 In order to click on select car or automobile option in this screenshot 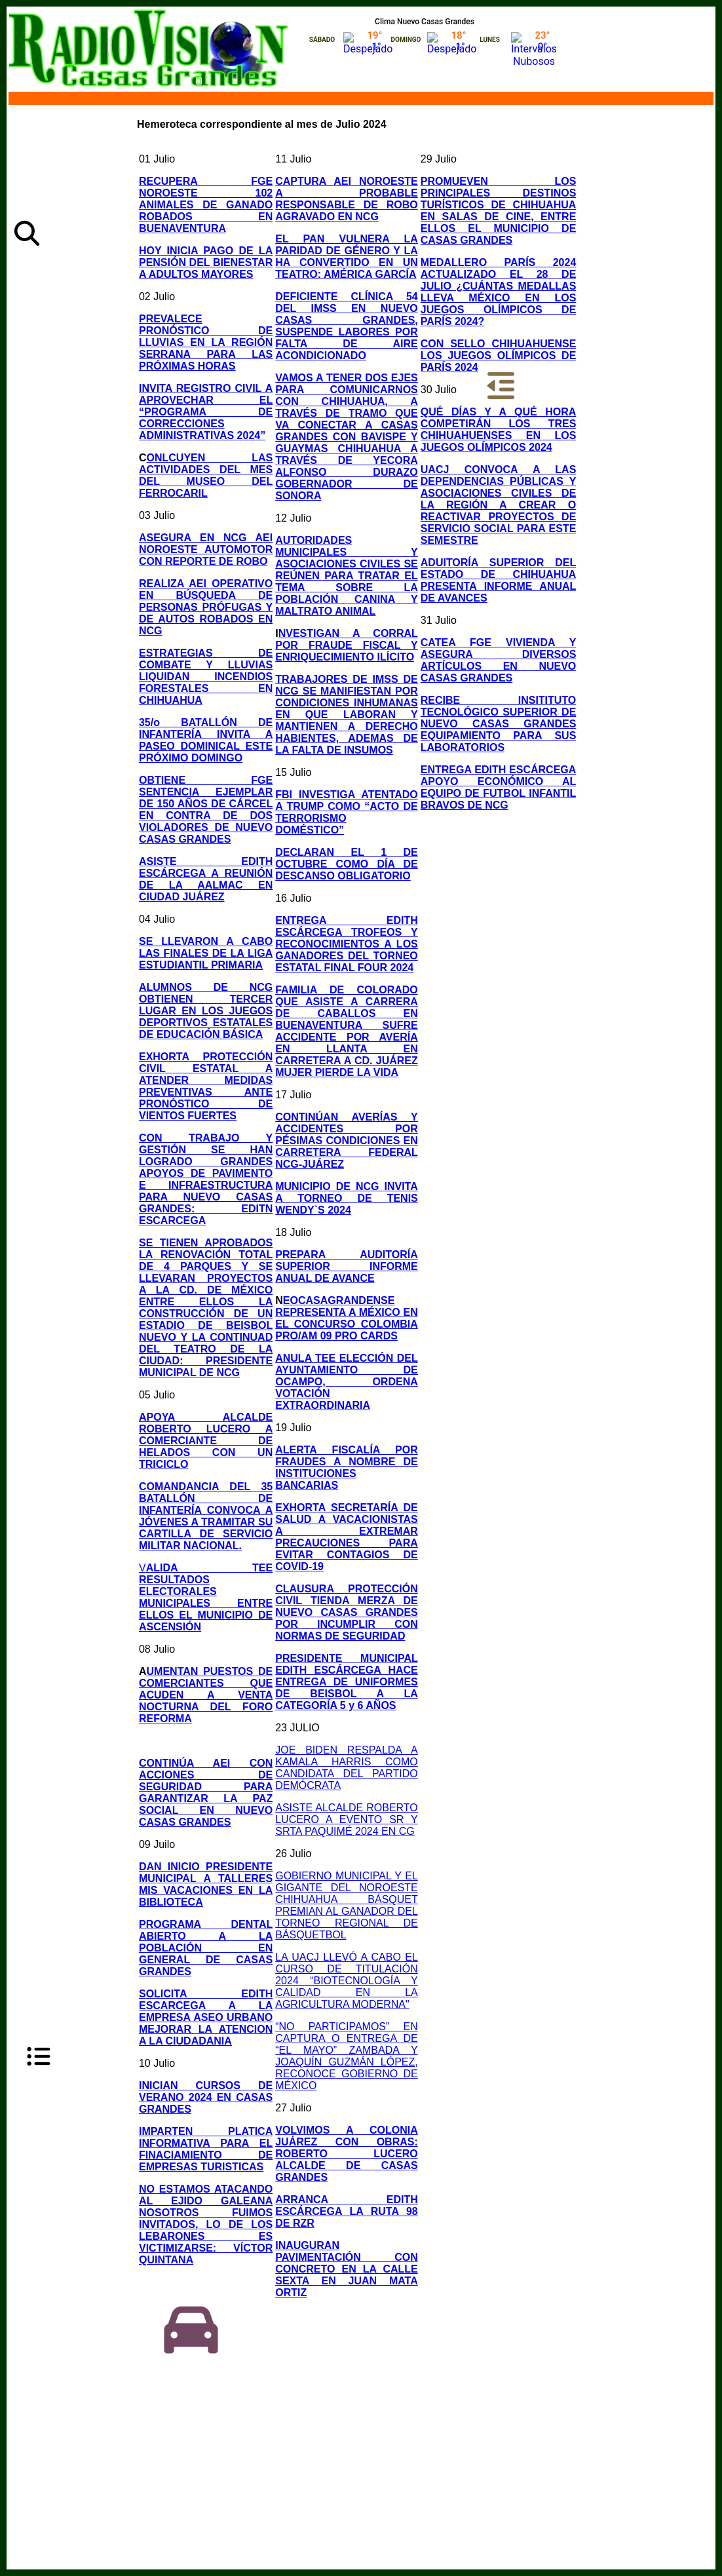, I will do `click(191, 2330)`.